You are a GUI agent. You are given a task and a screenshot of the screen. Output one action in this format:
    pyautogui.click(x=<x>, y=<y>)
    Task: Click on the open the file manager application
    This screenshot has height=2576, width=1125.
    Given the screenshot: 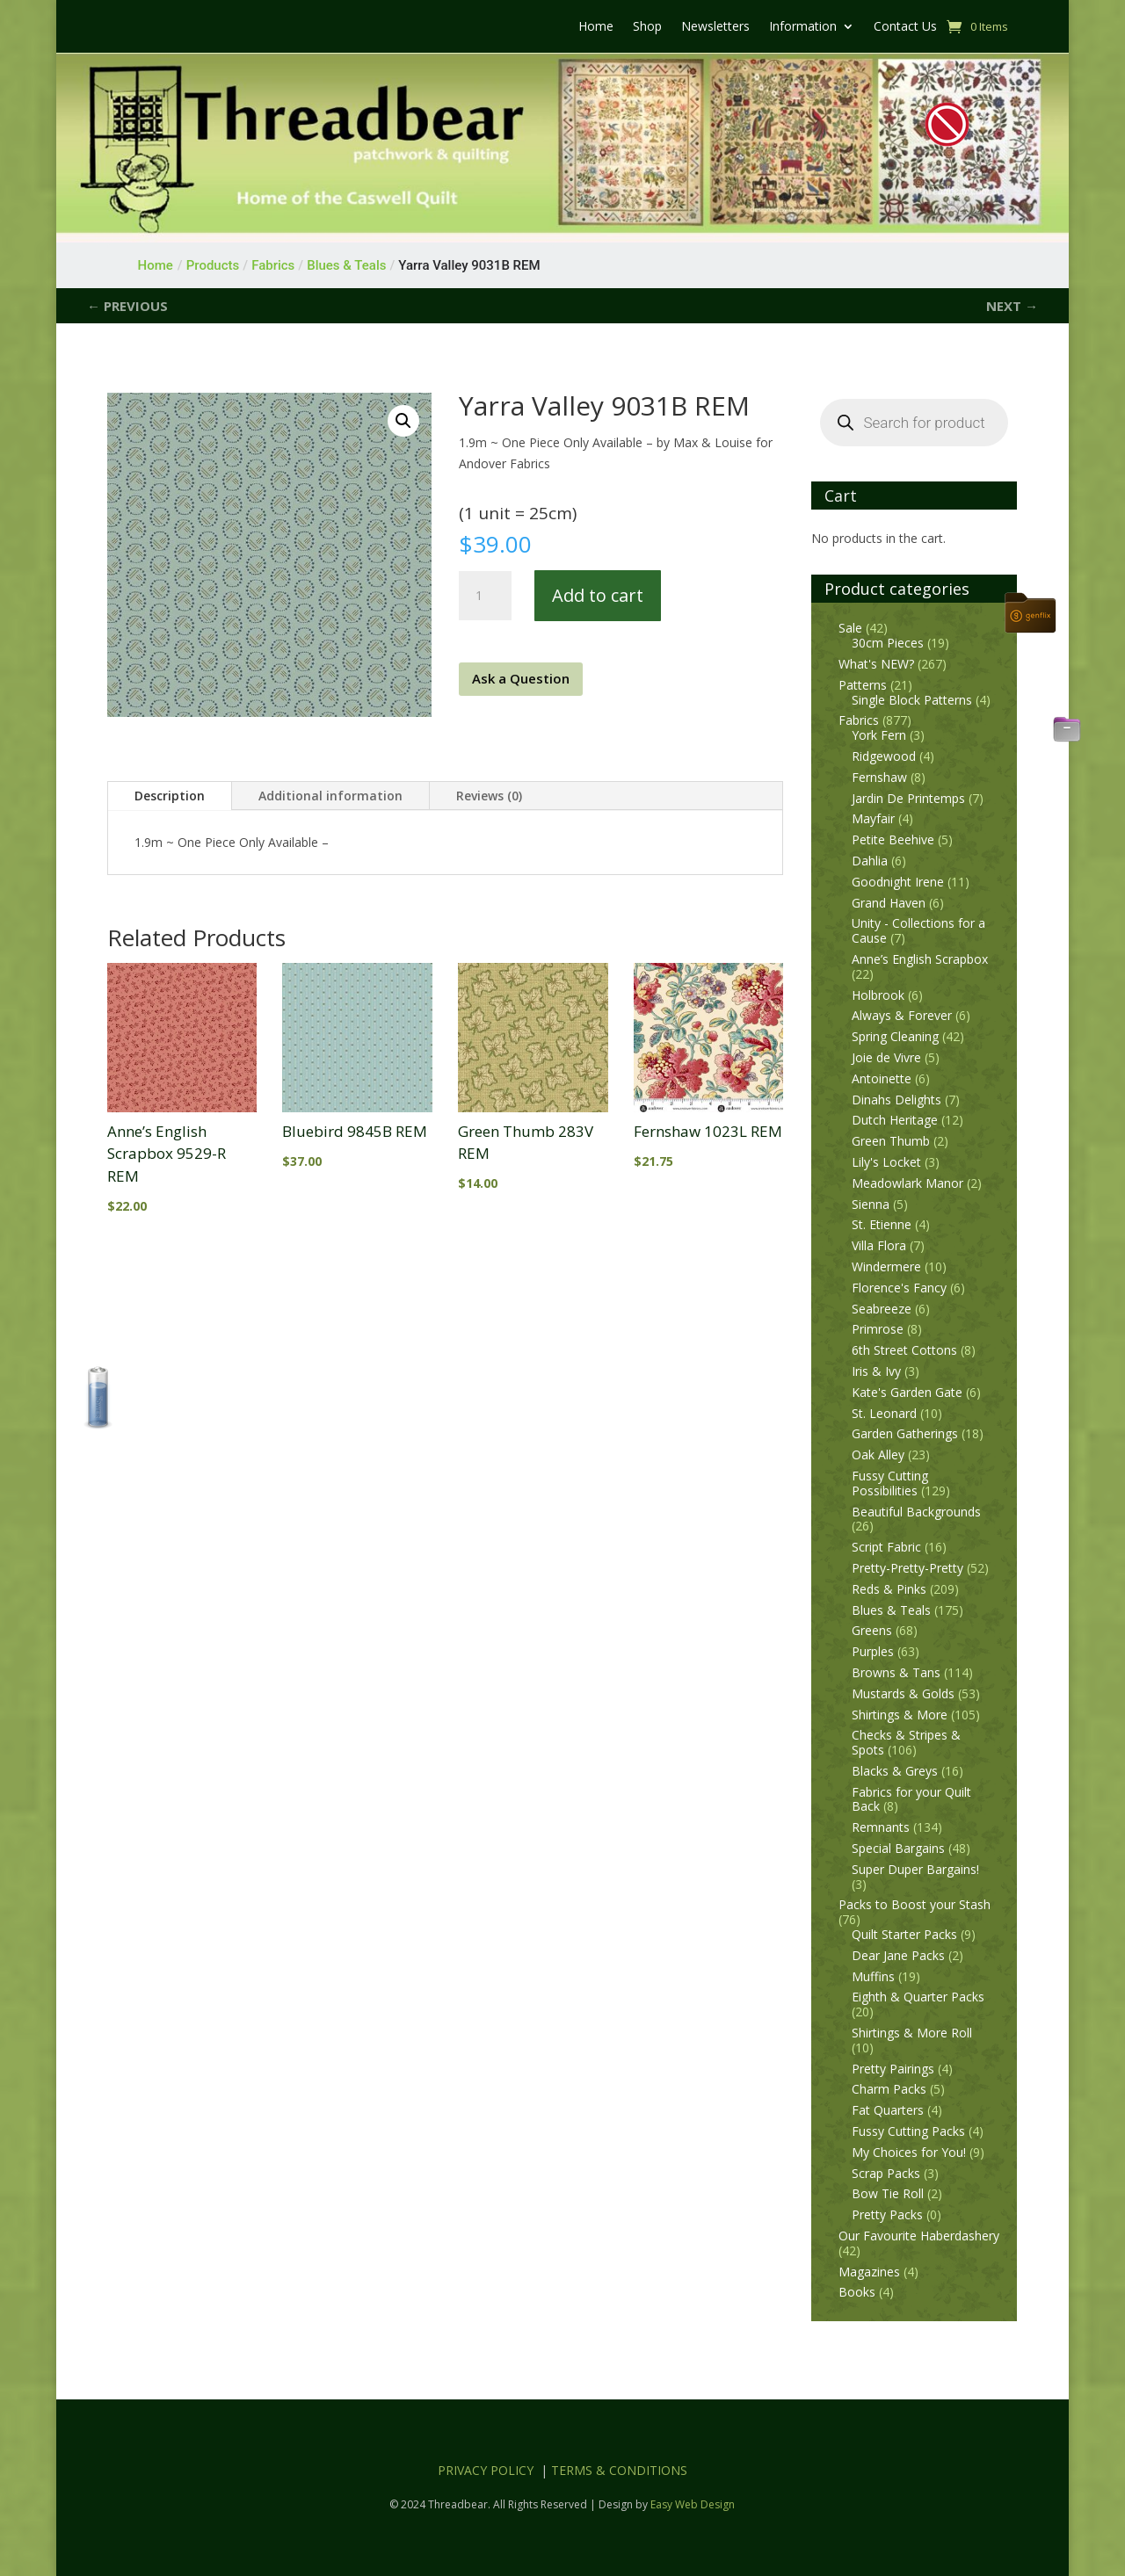 What is the action you would take?
    pyautogui.click(x=1067, y=729)
    